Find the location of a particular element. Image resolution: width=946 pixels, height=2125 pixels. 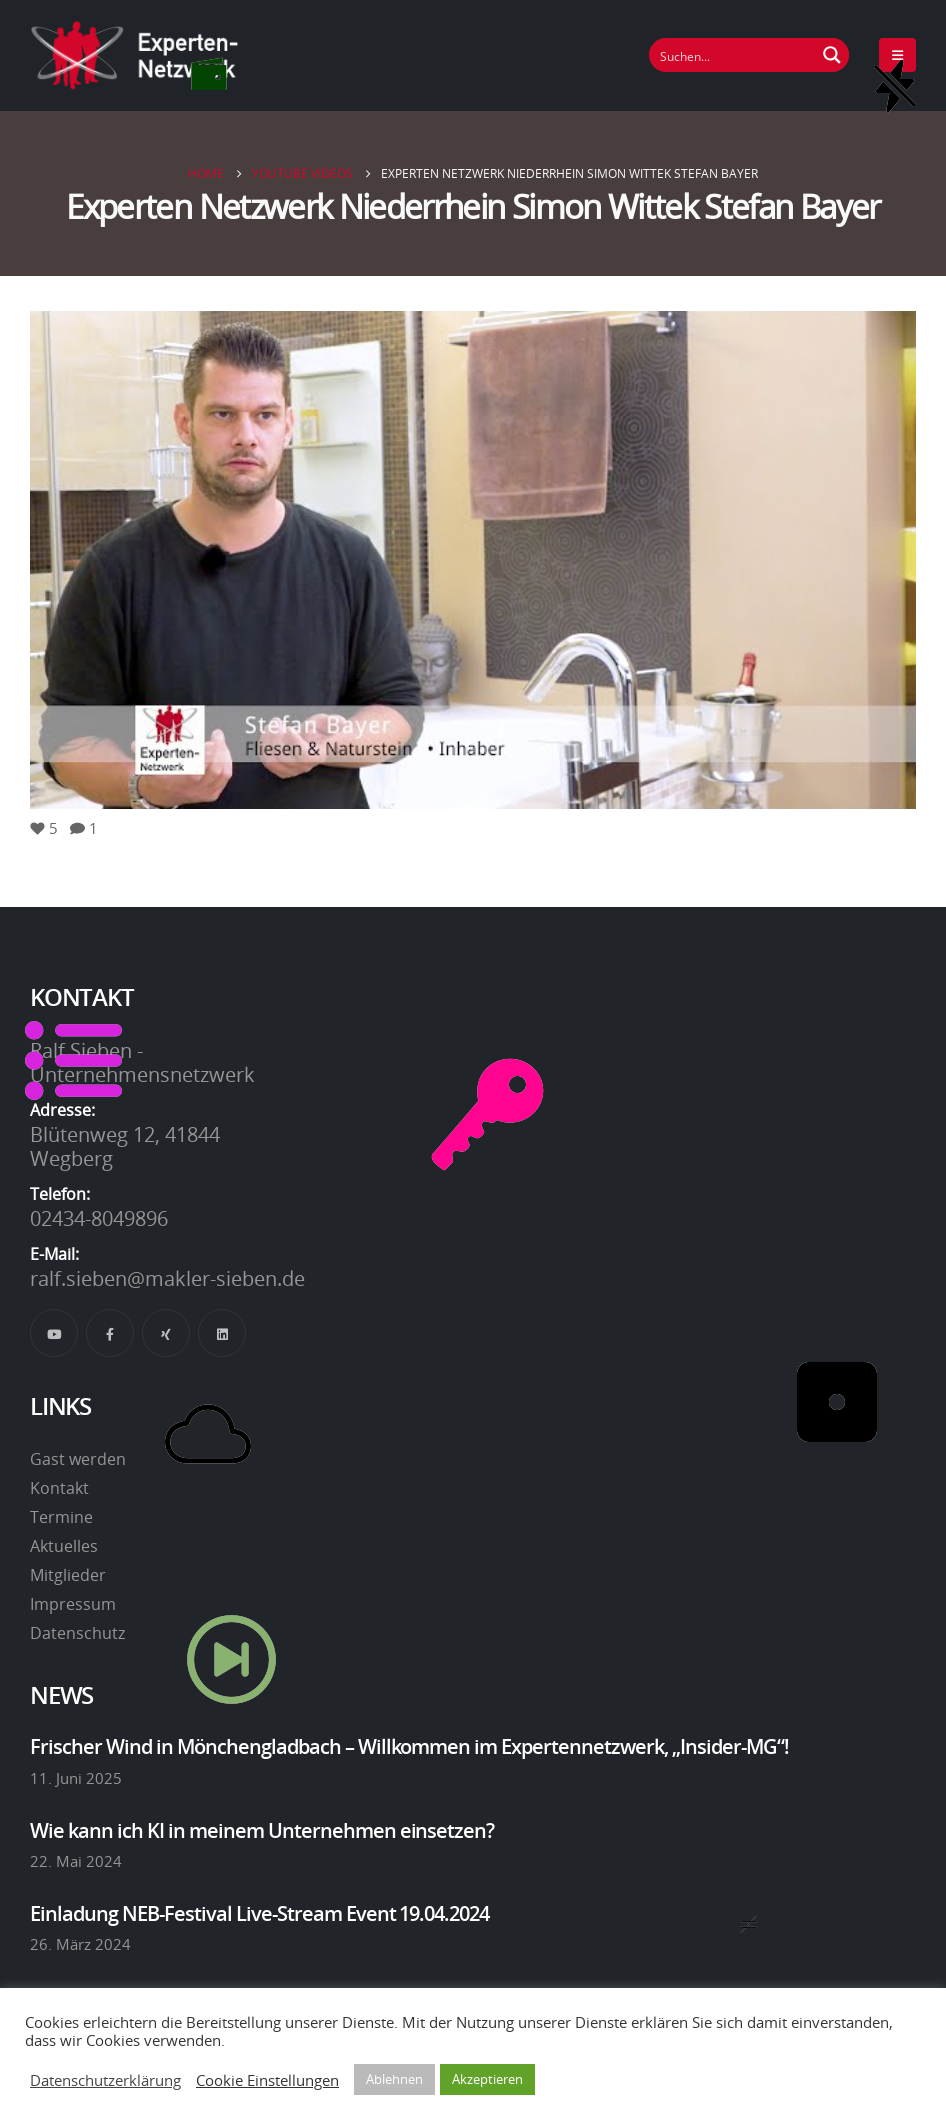

access your wallet or payment methods is located at coordinates (209, 75).